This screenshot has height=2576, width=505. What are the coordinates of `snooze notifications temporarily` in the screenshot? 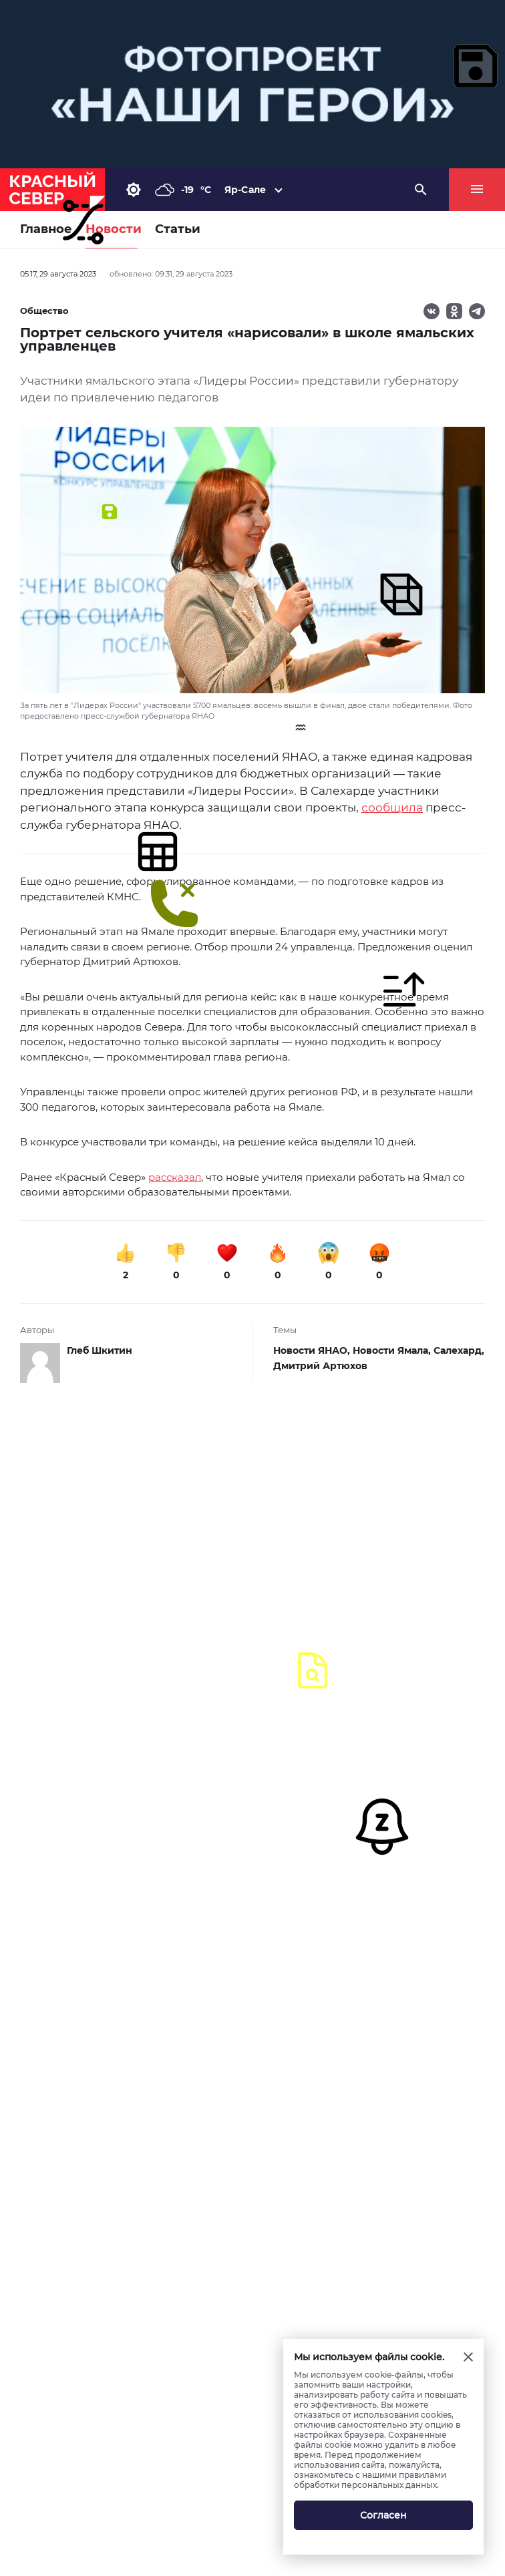 It's located at (382, 1827).